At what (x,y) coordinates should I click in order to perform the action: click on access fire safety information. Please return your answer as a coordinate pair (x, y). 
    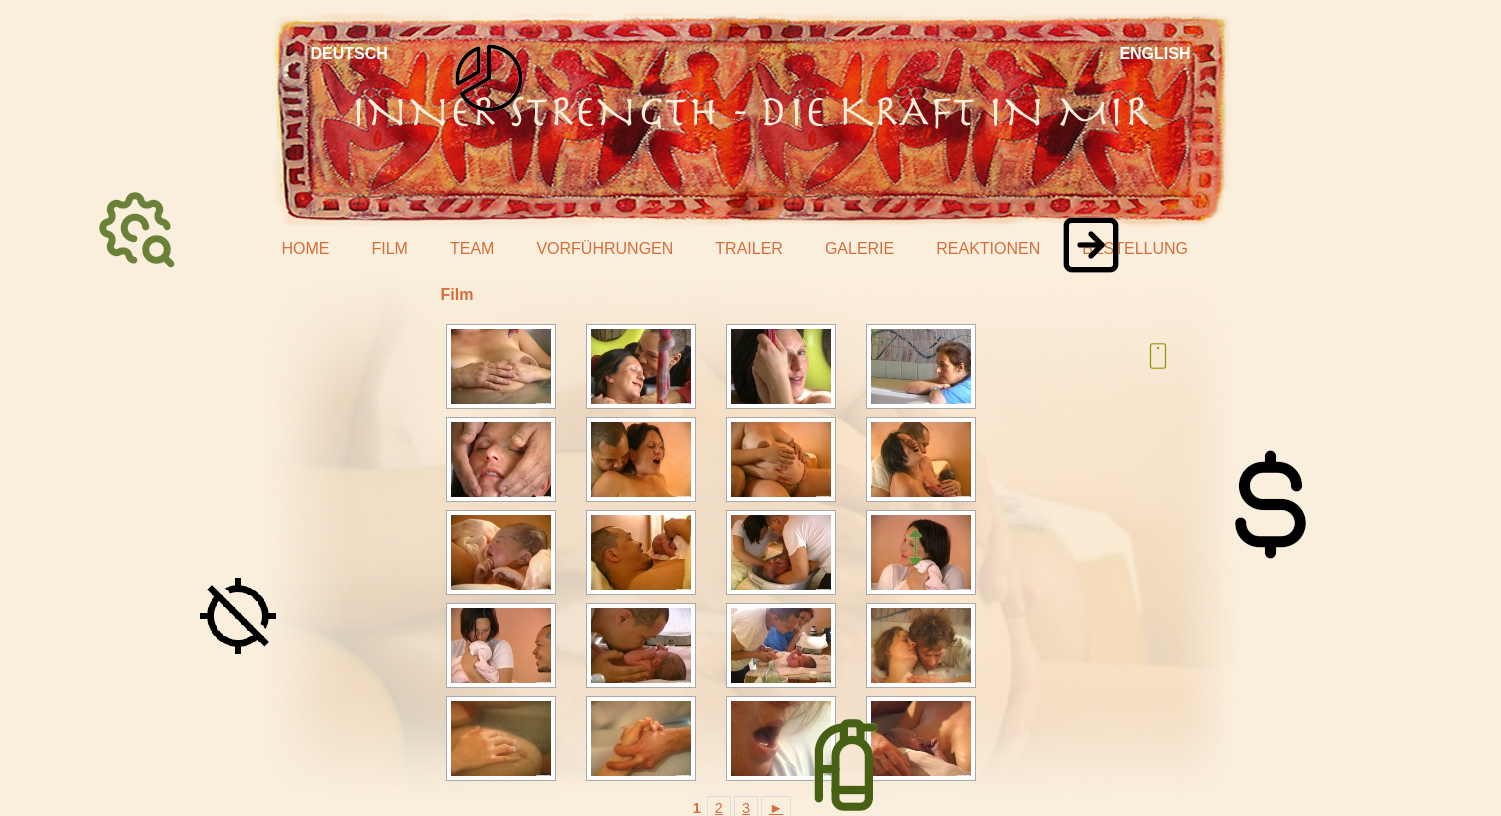
    Looking at the image, I should click on (848, 765).